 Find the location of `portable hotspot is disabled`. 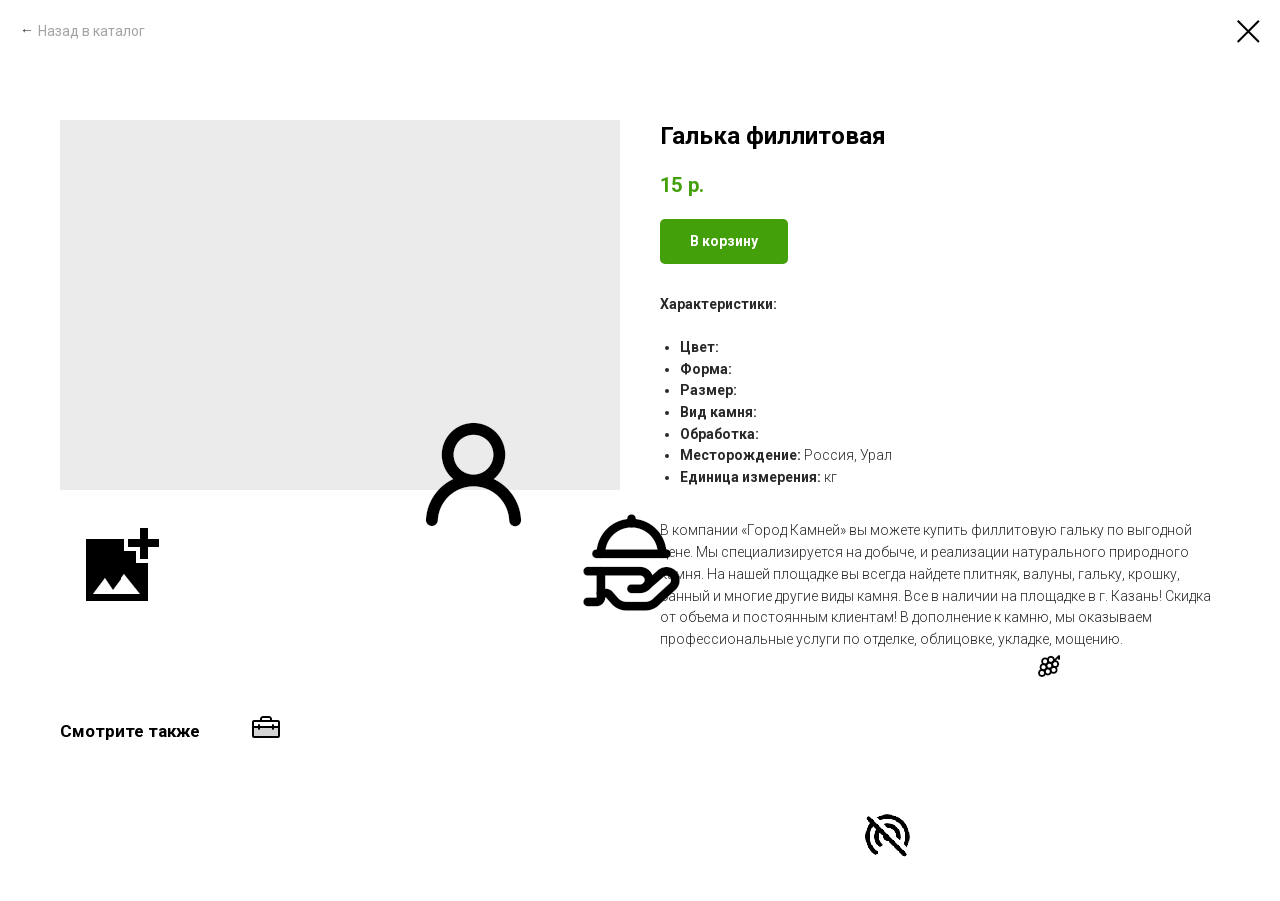

portable hotspot is disabled is located at coordinates (887, 836).